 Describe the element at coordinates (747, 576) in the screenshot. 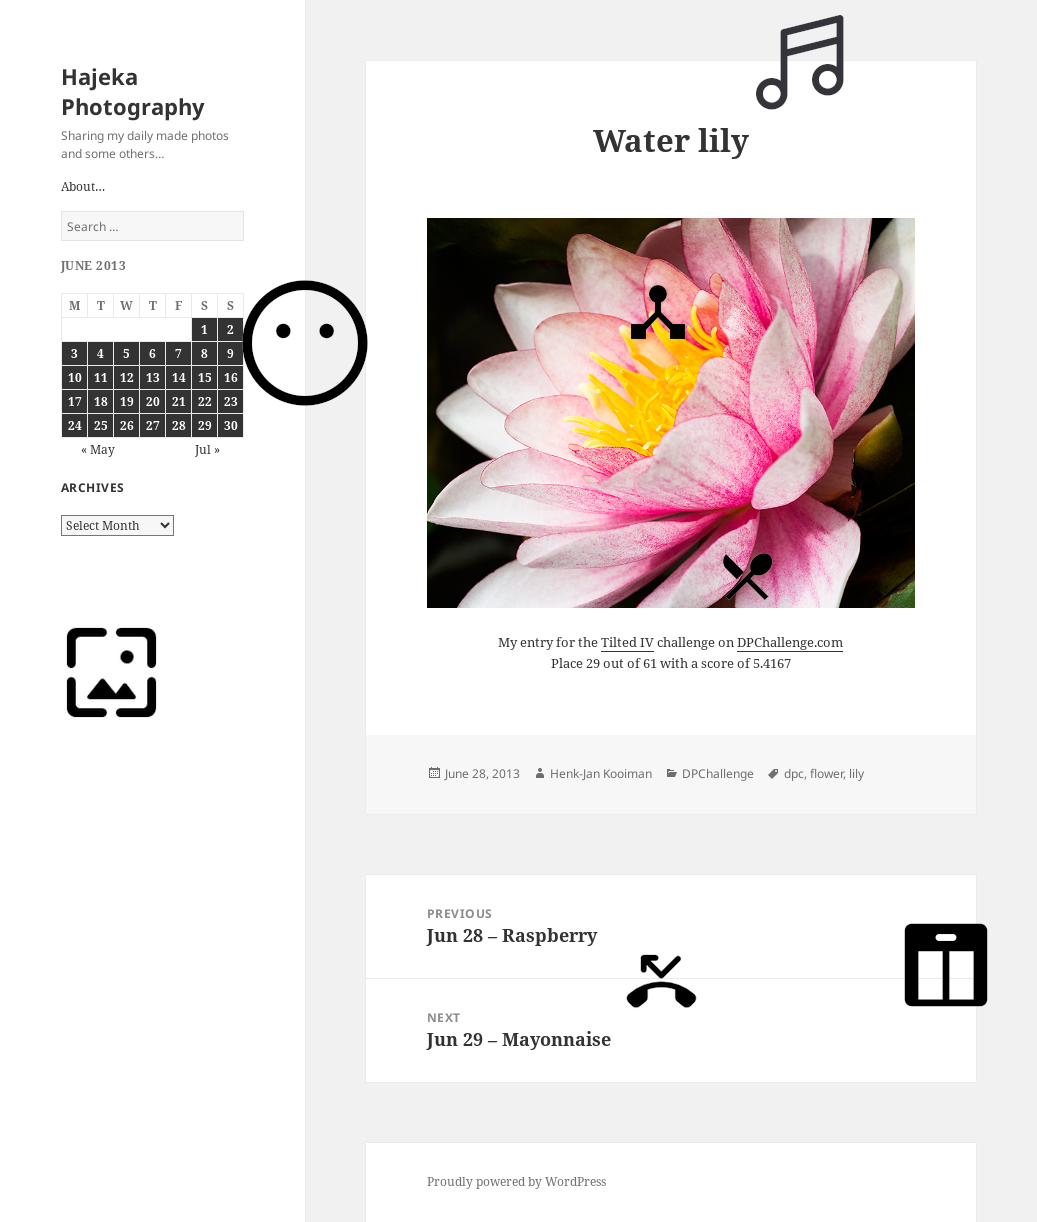

I see `view restaurant or dining options` at that location.